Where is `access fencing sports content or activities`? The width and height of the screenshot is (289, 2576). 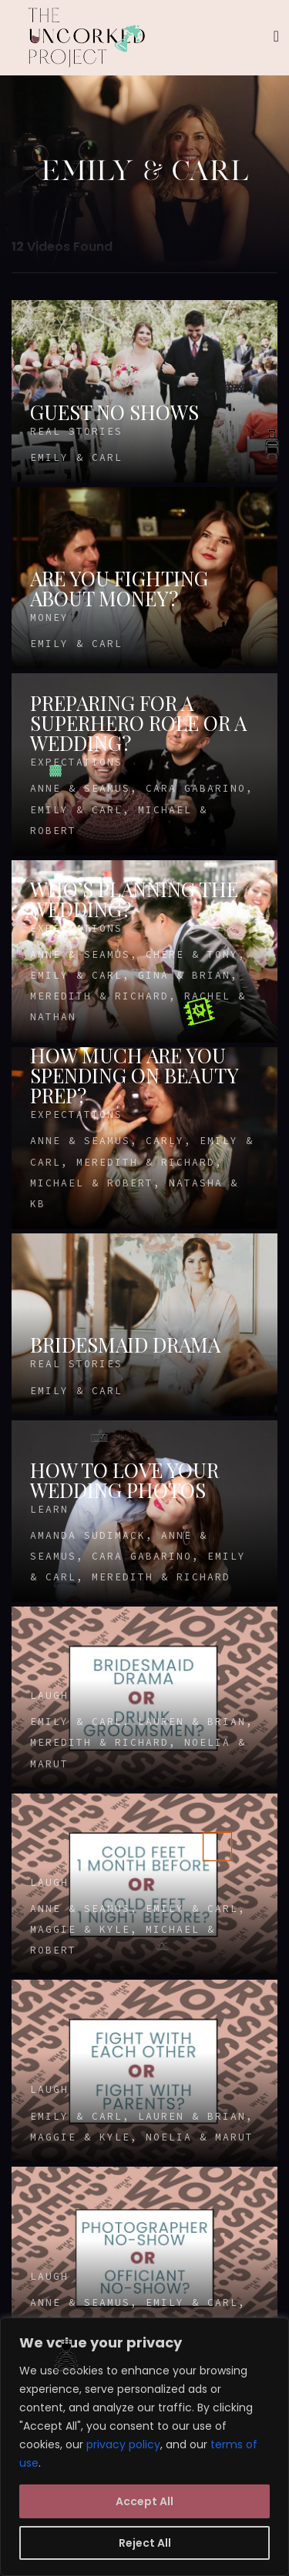 access fencing sports content or activities is located at coordinates (163, 1946).